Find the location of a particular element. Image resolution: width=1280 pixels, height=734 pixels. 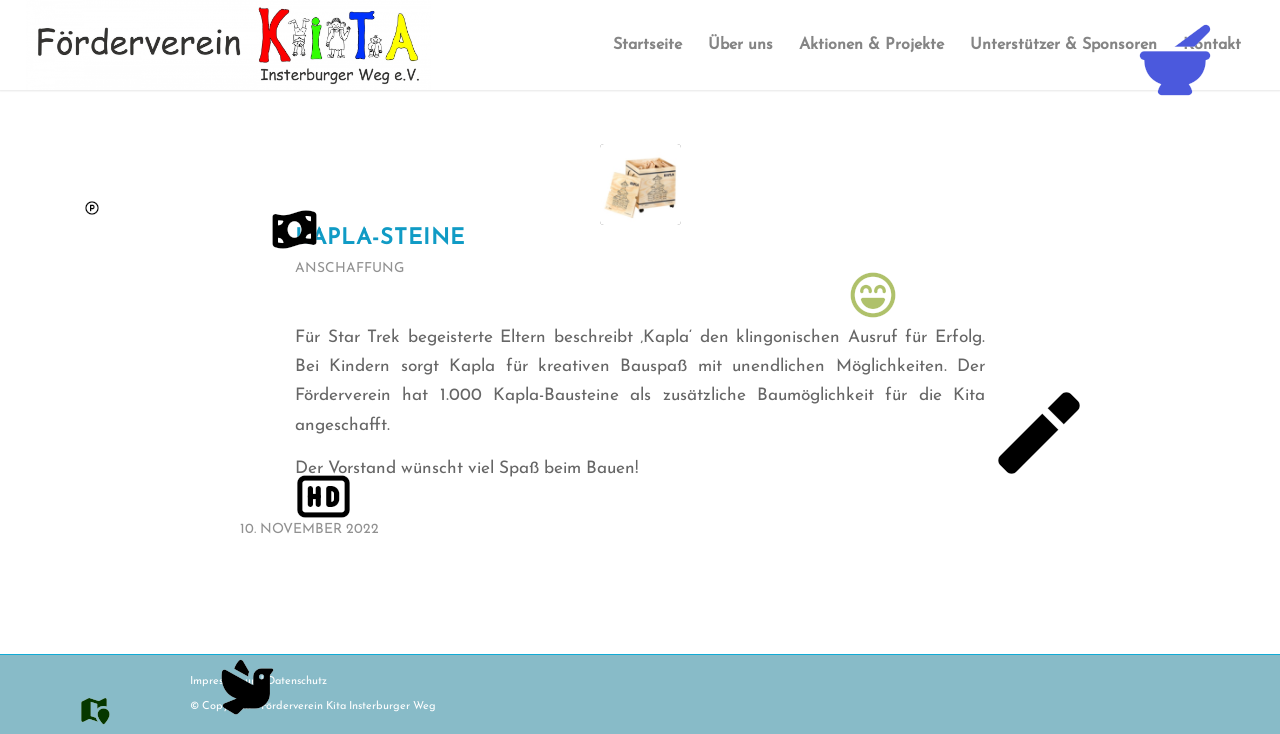

view payment or billing information is located at coordinates (294, 229).